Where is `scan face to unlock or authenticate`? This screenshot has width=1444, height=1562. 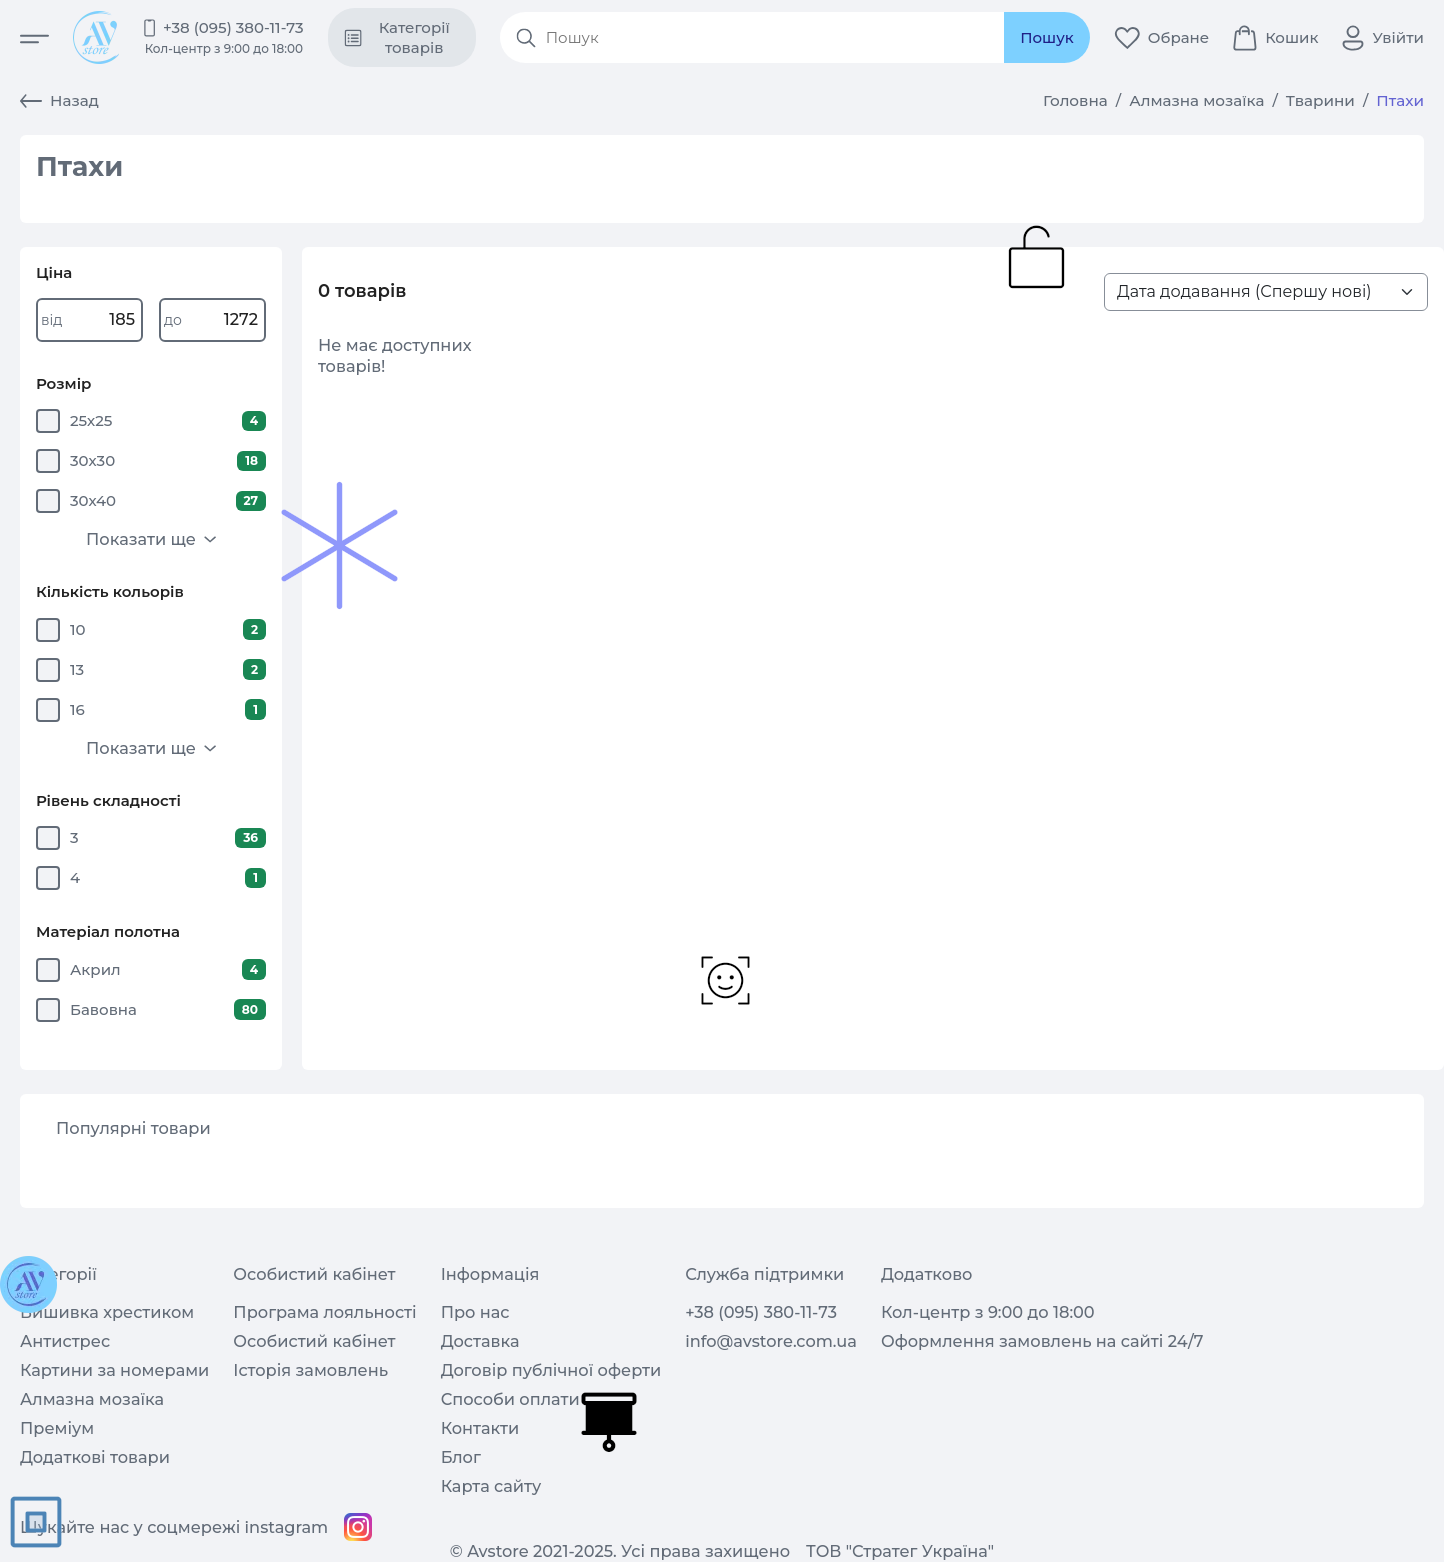
scan face to unlock or authenticate is located at coordinates (725, 980).